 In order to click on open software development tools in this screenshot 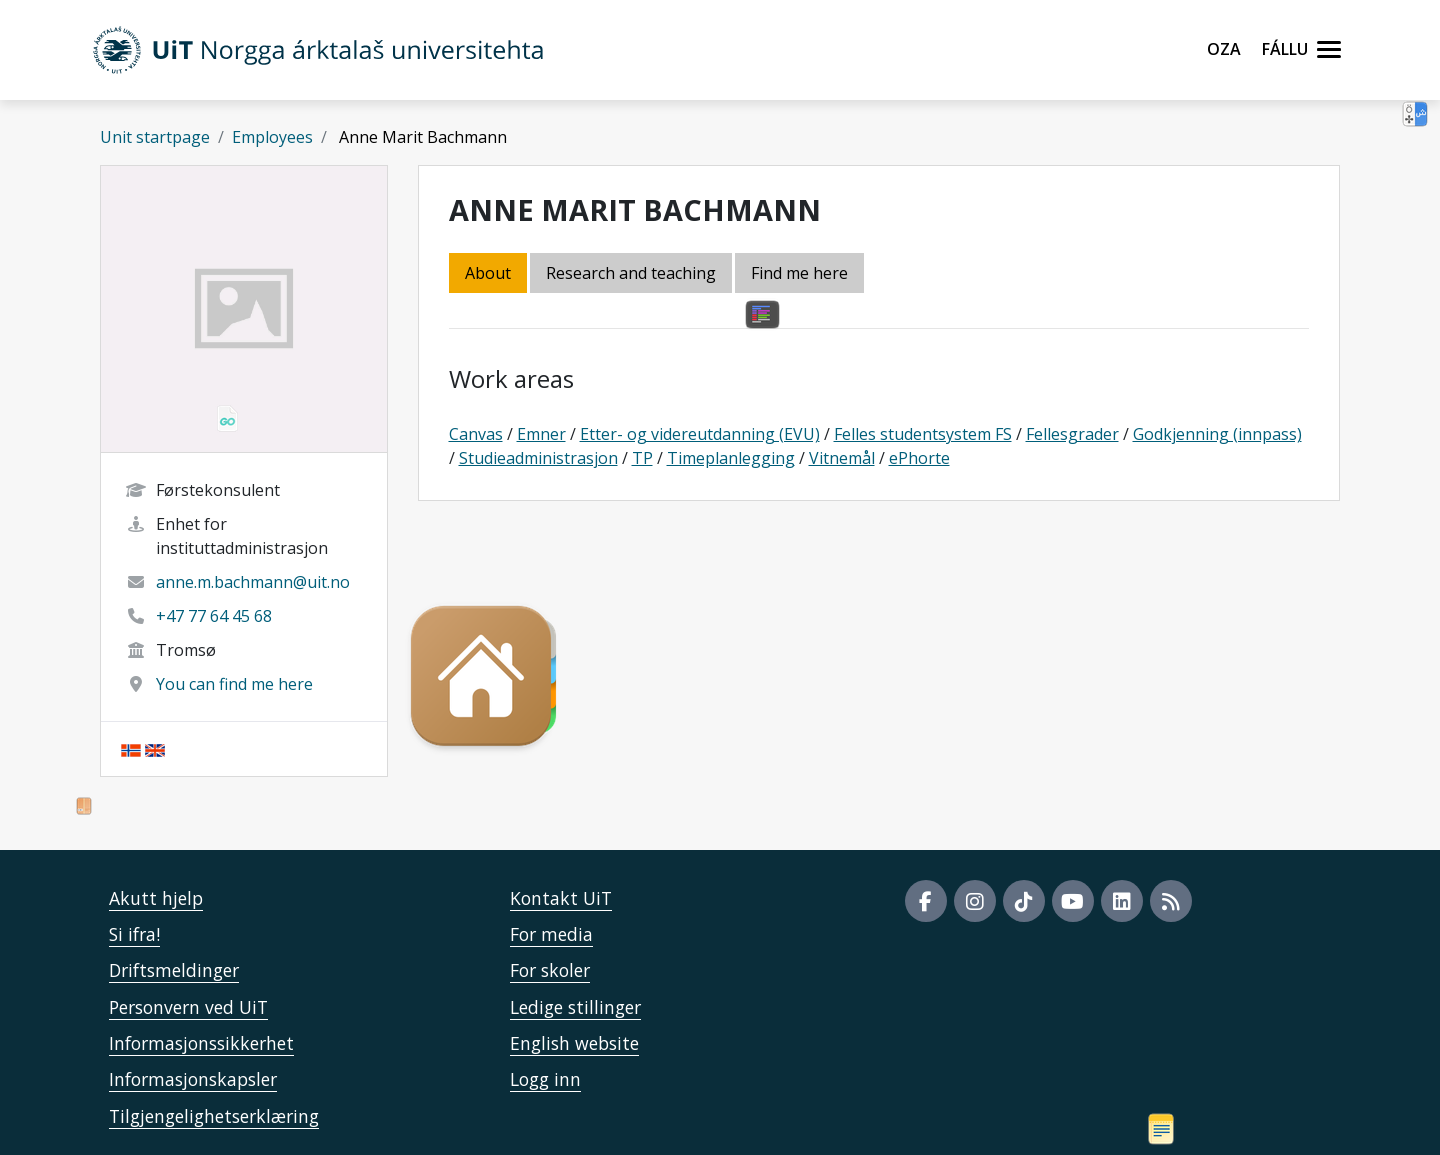, I will do `click(762, 314)`.